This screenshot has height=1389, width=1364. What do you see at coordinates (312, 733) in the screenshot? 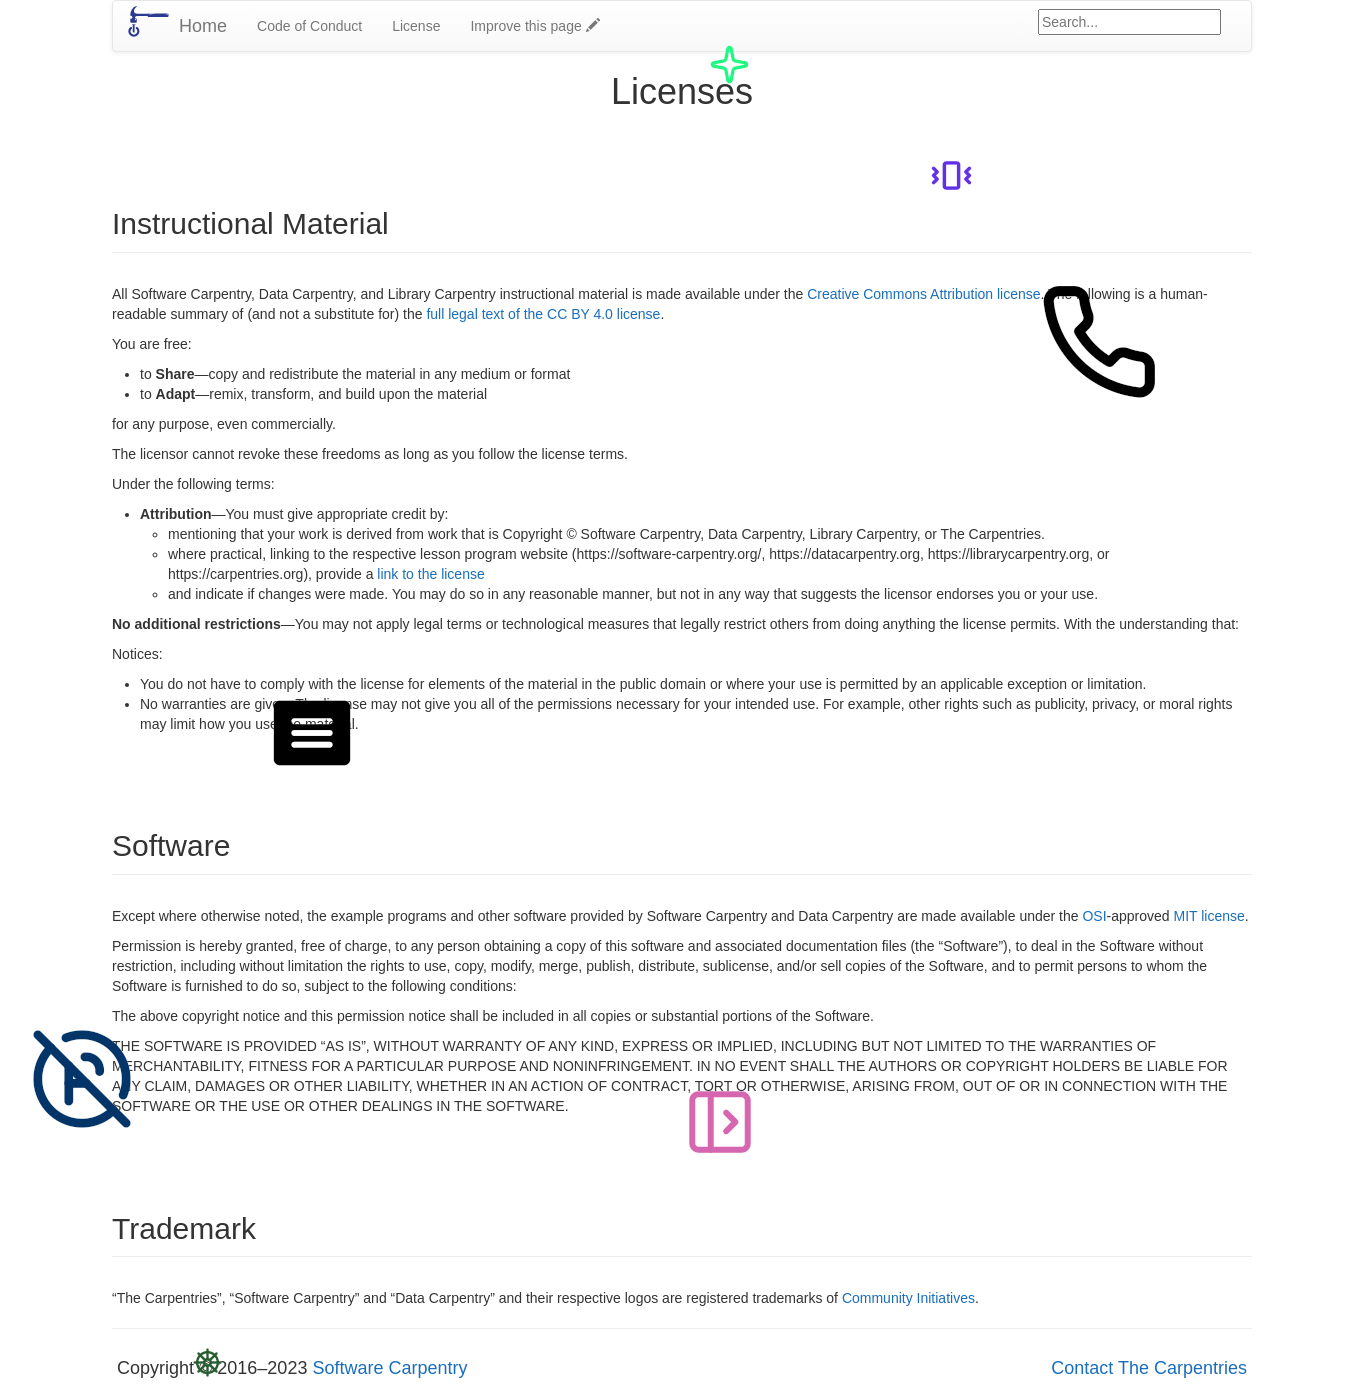
I see `view article or document content` at bounding box center [312, 733].